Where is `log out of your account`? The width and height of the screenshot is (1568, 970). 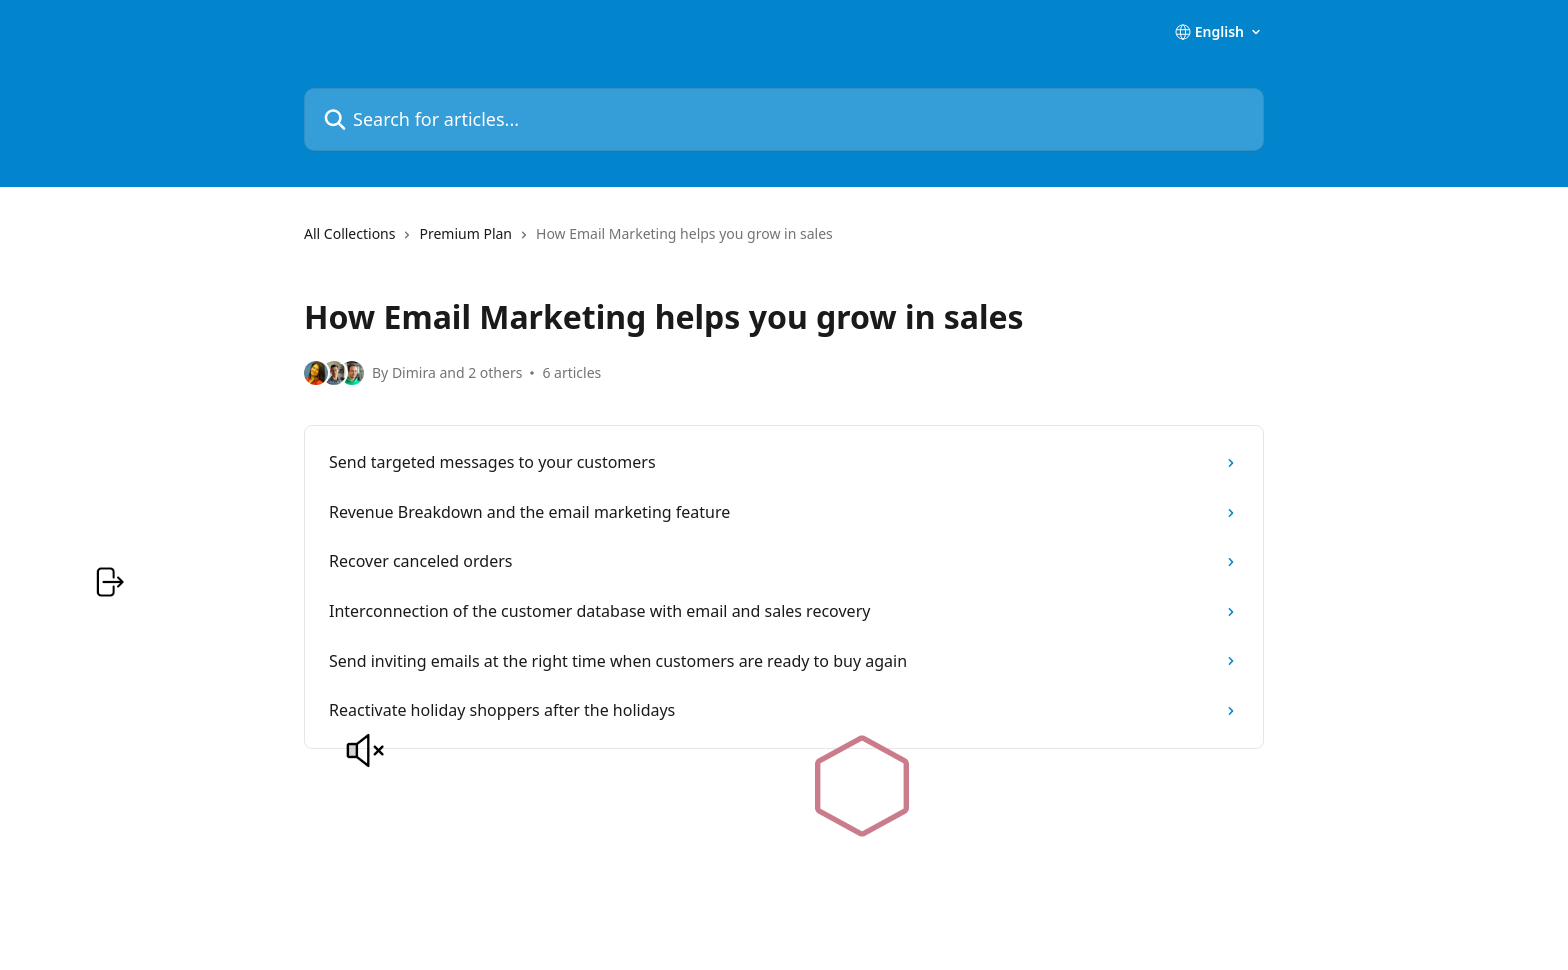 log out of your account is located at coordinates (108, 582).